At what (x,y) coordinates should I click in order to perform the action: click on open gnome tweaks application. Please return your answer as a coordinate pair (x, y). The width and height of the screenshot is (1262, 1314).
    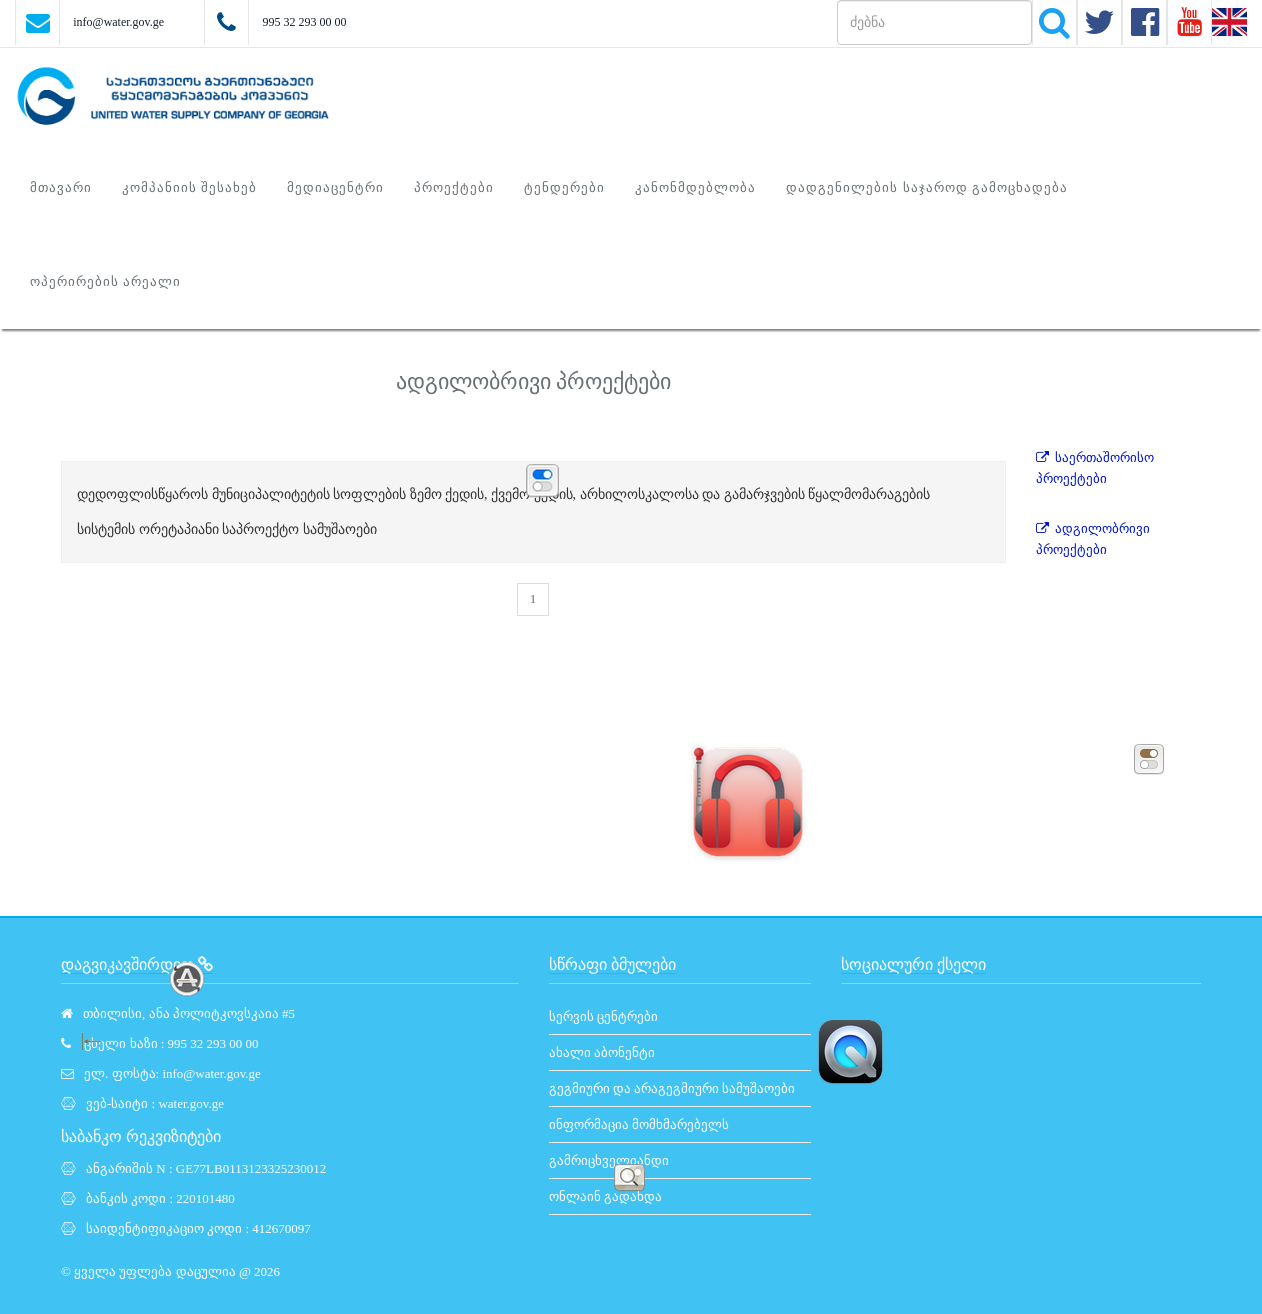
    Looking at the image, I should click on (542, 480).